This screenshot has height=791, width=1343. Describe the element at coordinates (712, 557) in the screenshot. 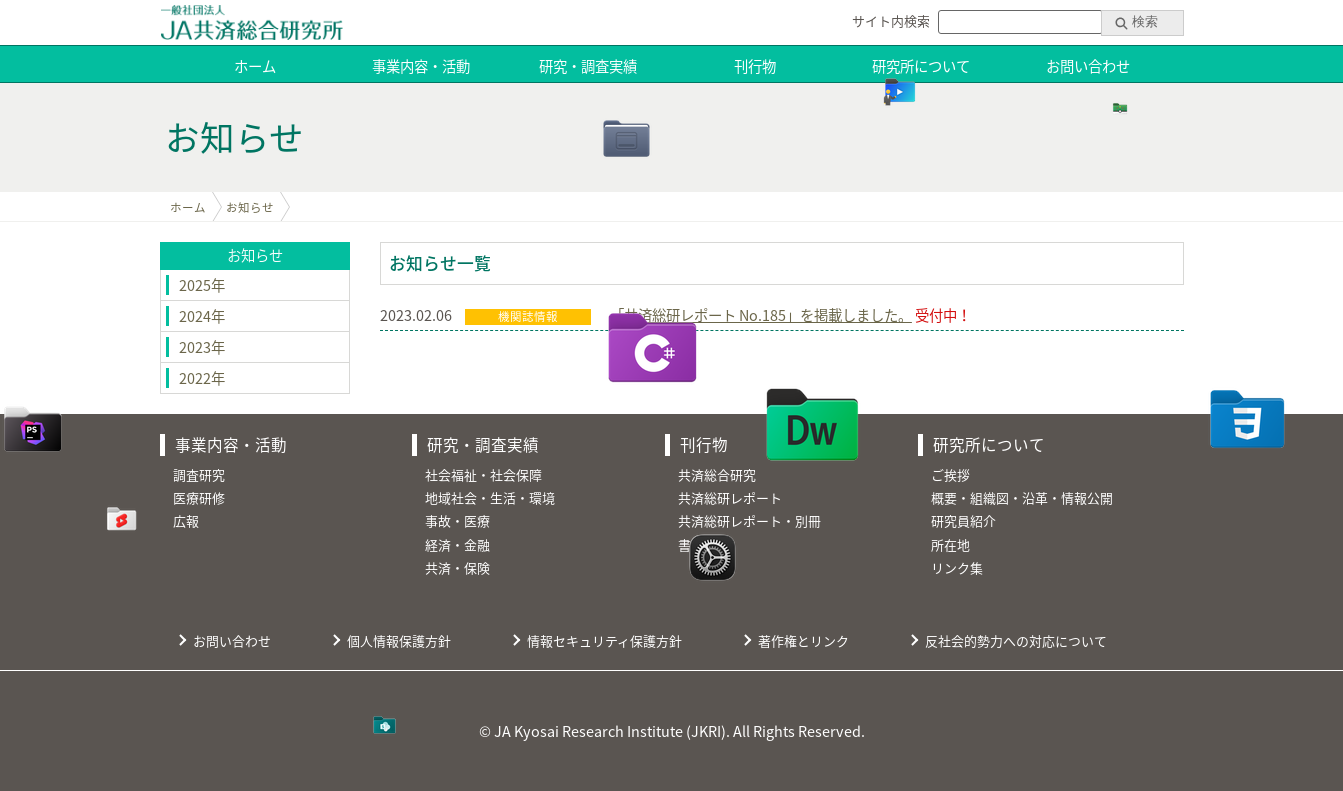

I see `open system settings` at that location.